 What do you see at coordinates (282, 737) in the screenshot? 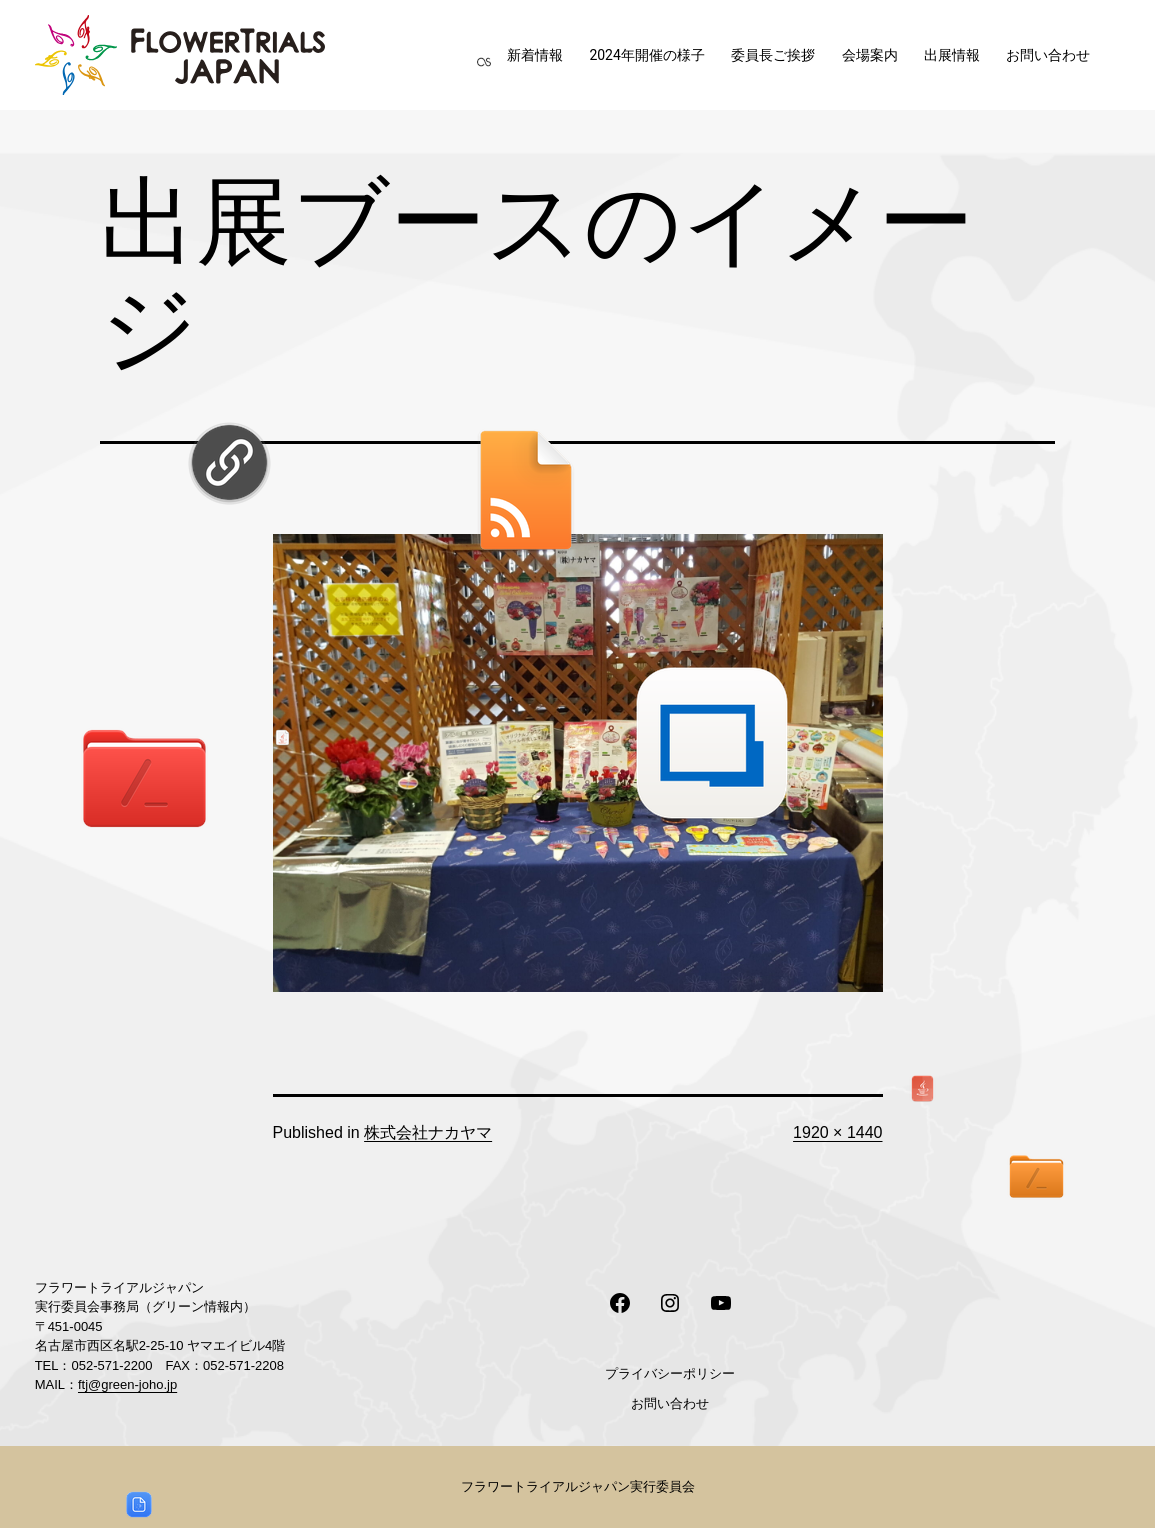
I see `indicates a java source code file` at bounding box center [282, 737].